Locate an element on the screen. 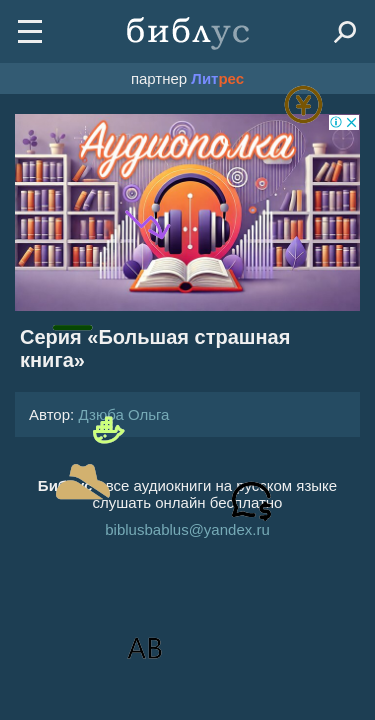 This screenshot has height=720, width=375. select western or cowboy theme is located at coordinates (83, 483).